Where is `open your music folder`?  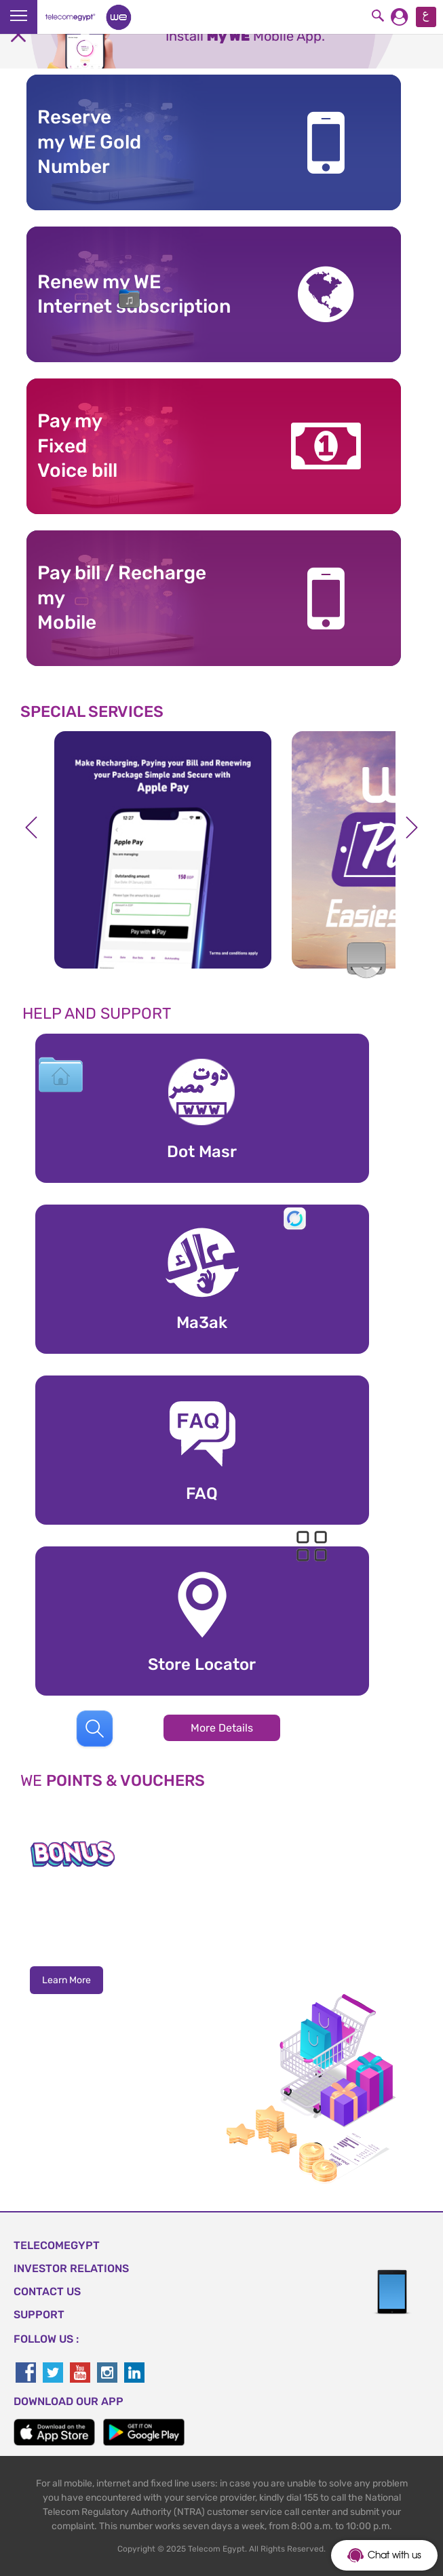 open your music folder is located at coordinates (129, 298).